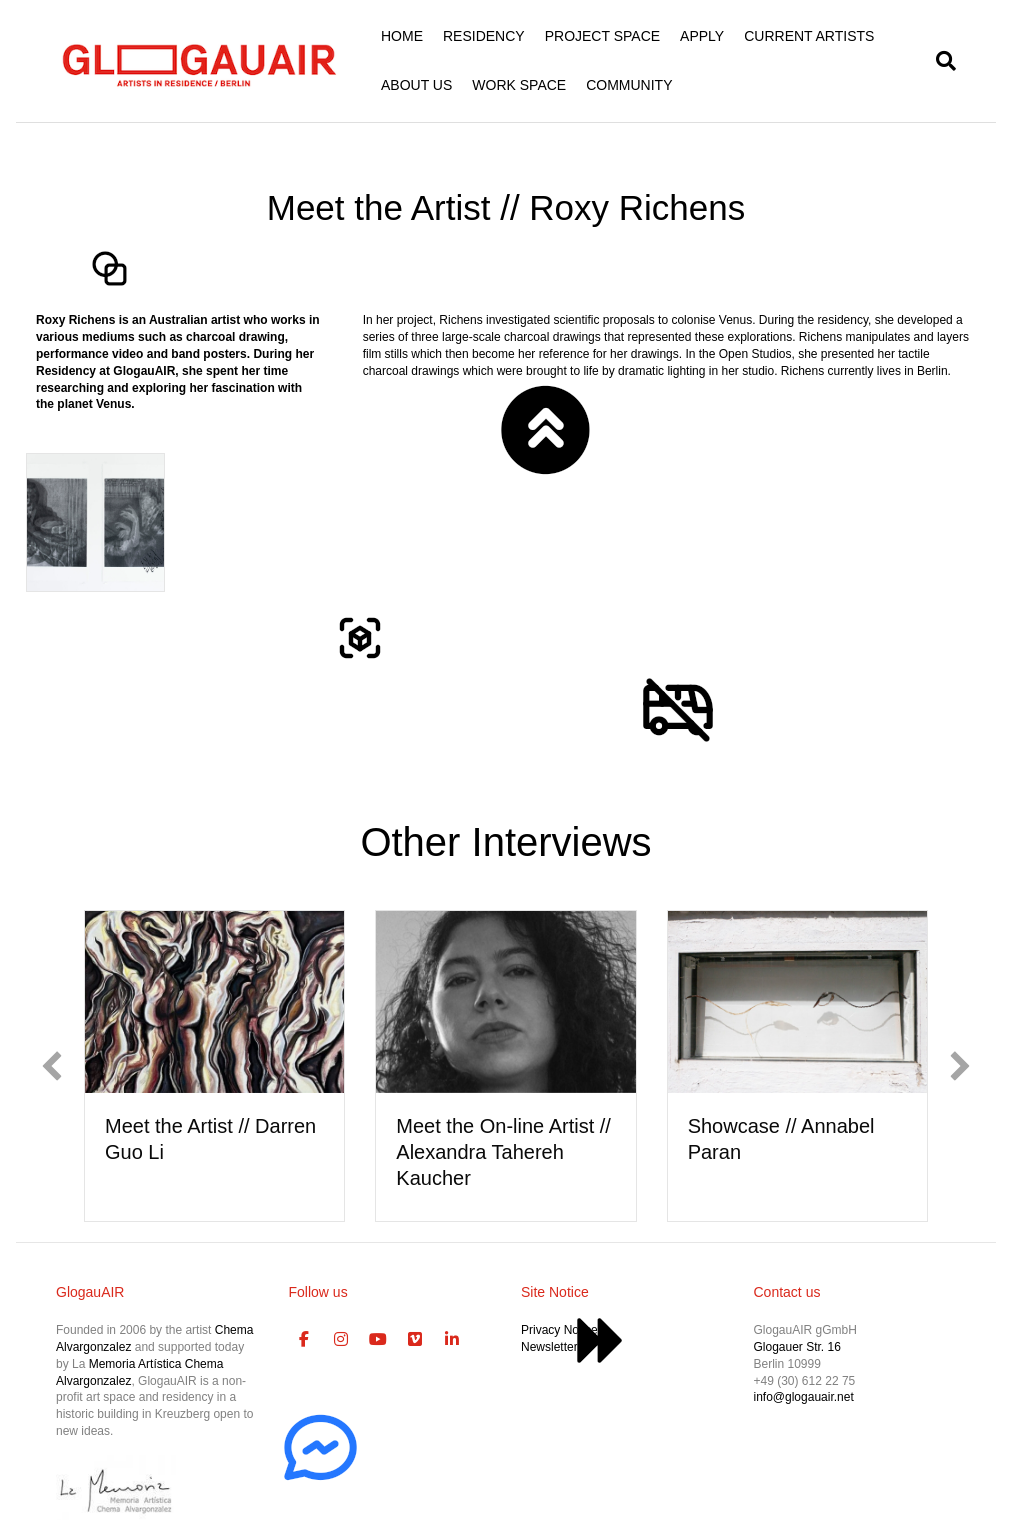 This screenshot has height=1540, width=1012. Describe the element at coordinates (678, 710) in the screenshot. I see `bus service unavailable or cancelled` at that location.